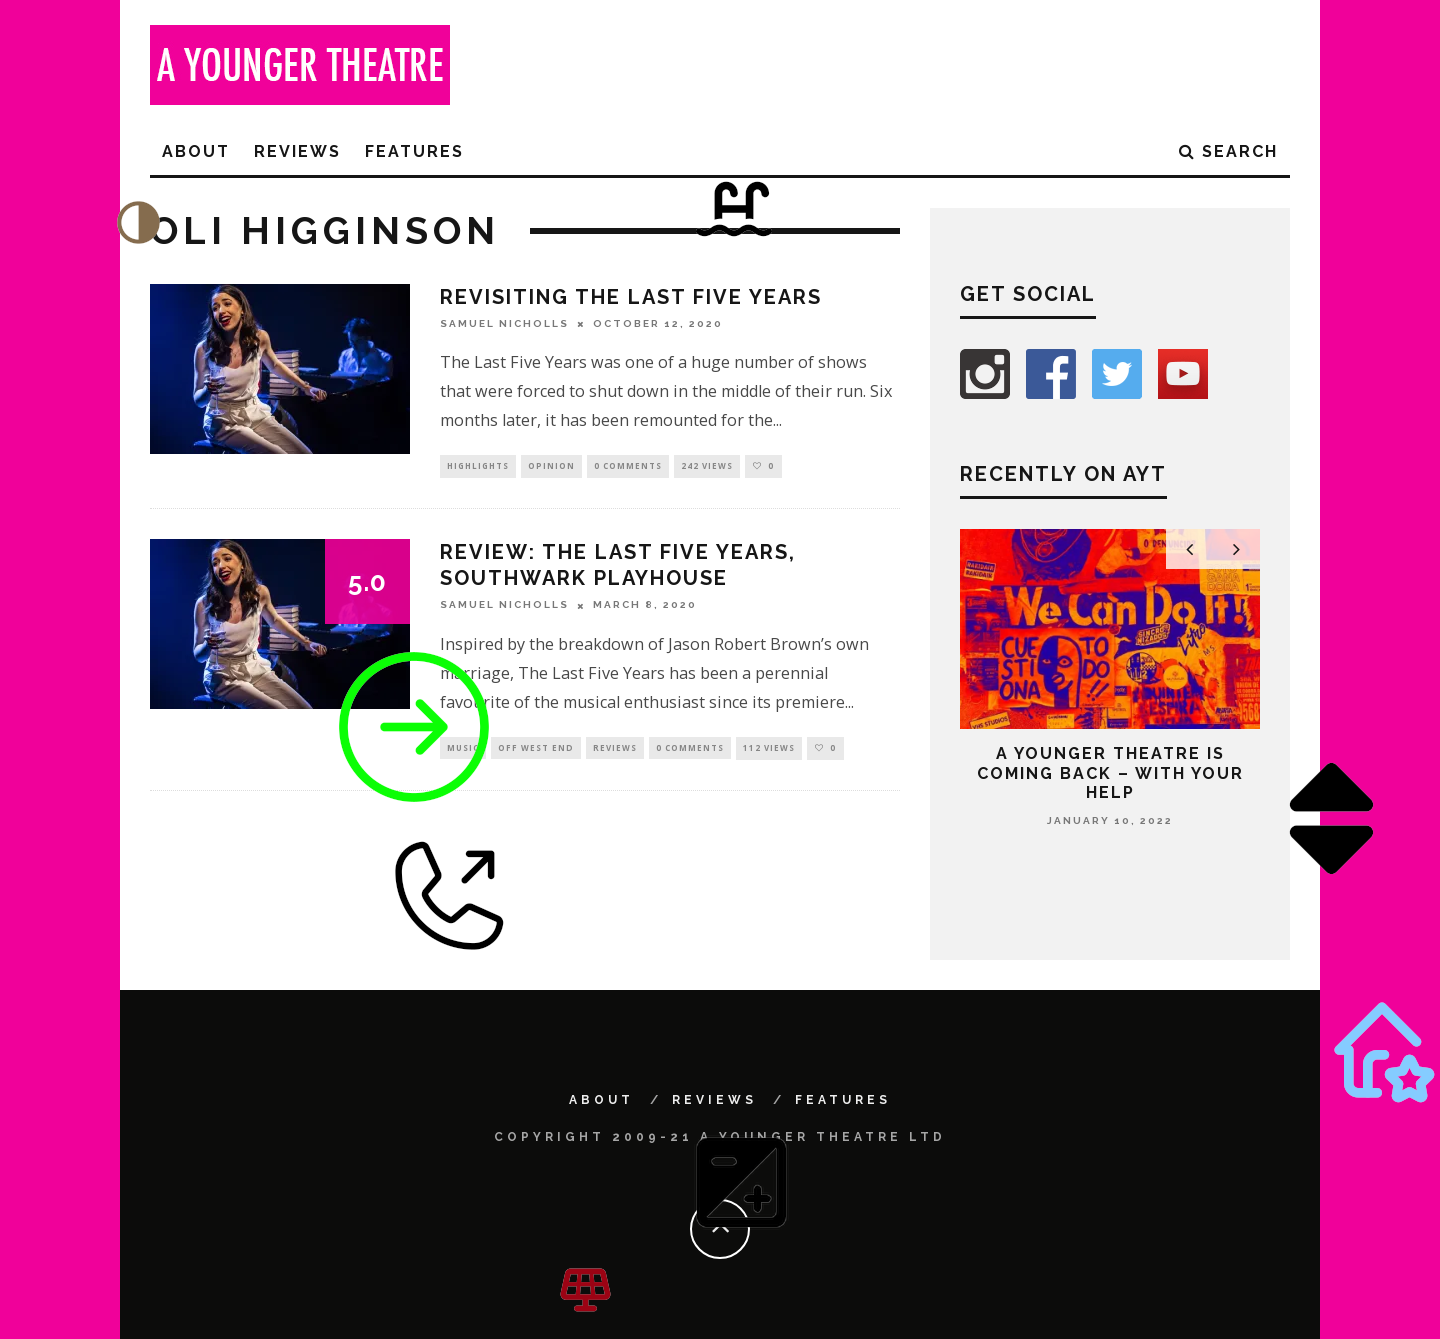 Image resolution: width=1440 pixels, height=1339 pixels. Describe the element at coordinates (741, 1182) in the screenshot. I see `adjust image exposure settings` at that location.